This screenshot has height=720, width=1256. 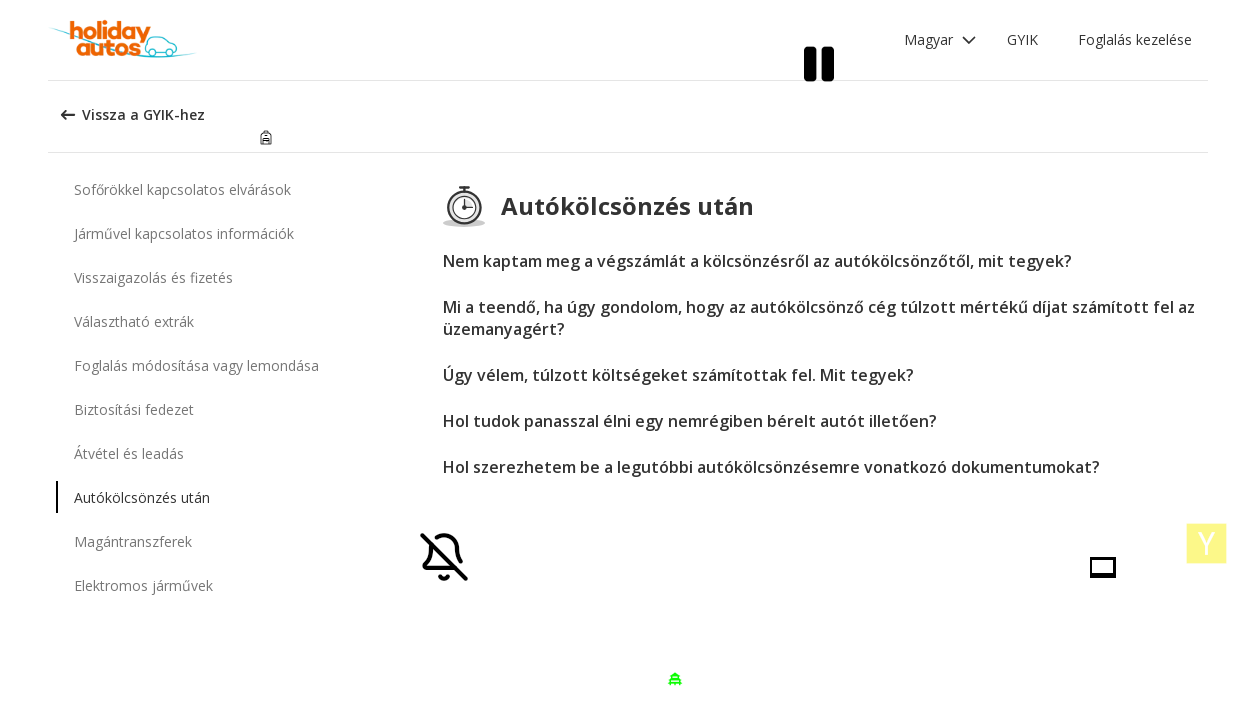 I want to click on mute notifications, so click(x=444, y=557).